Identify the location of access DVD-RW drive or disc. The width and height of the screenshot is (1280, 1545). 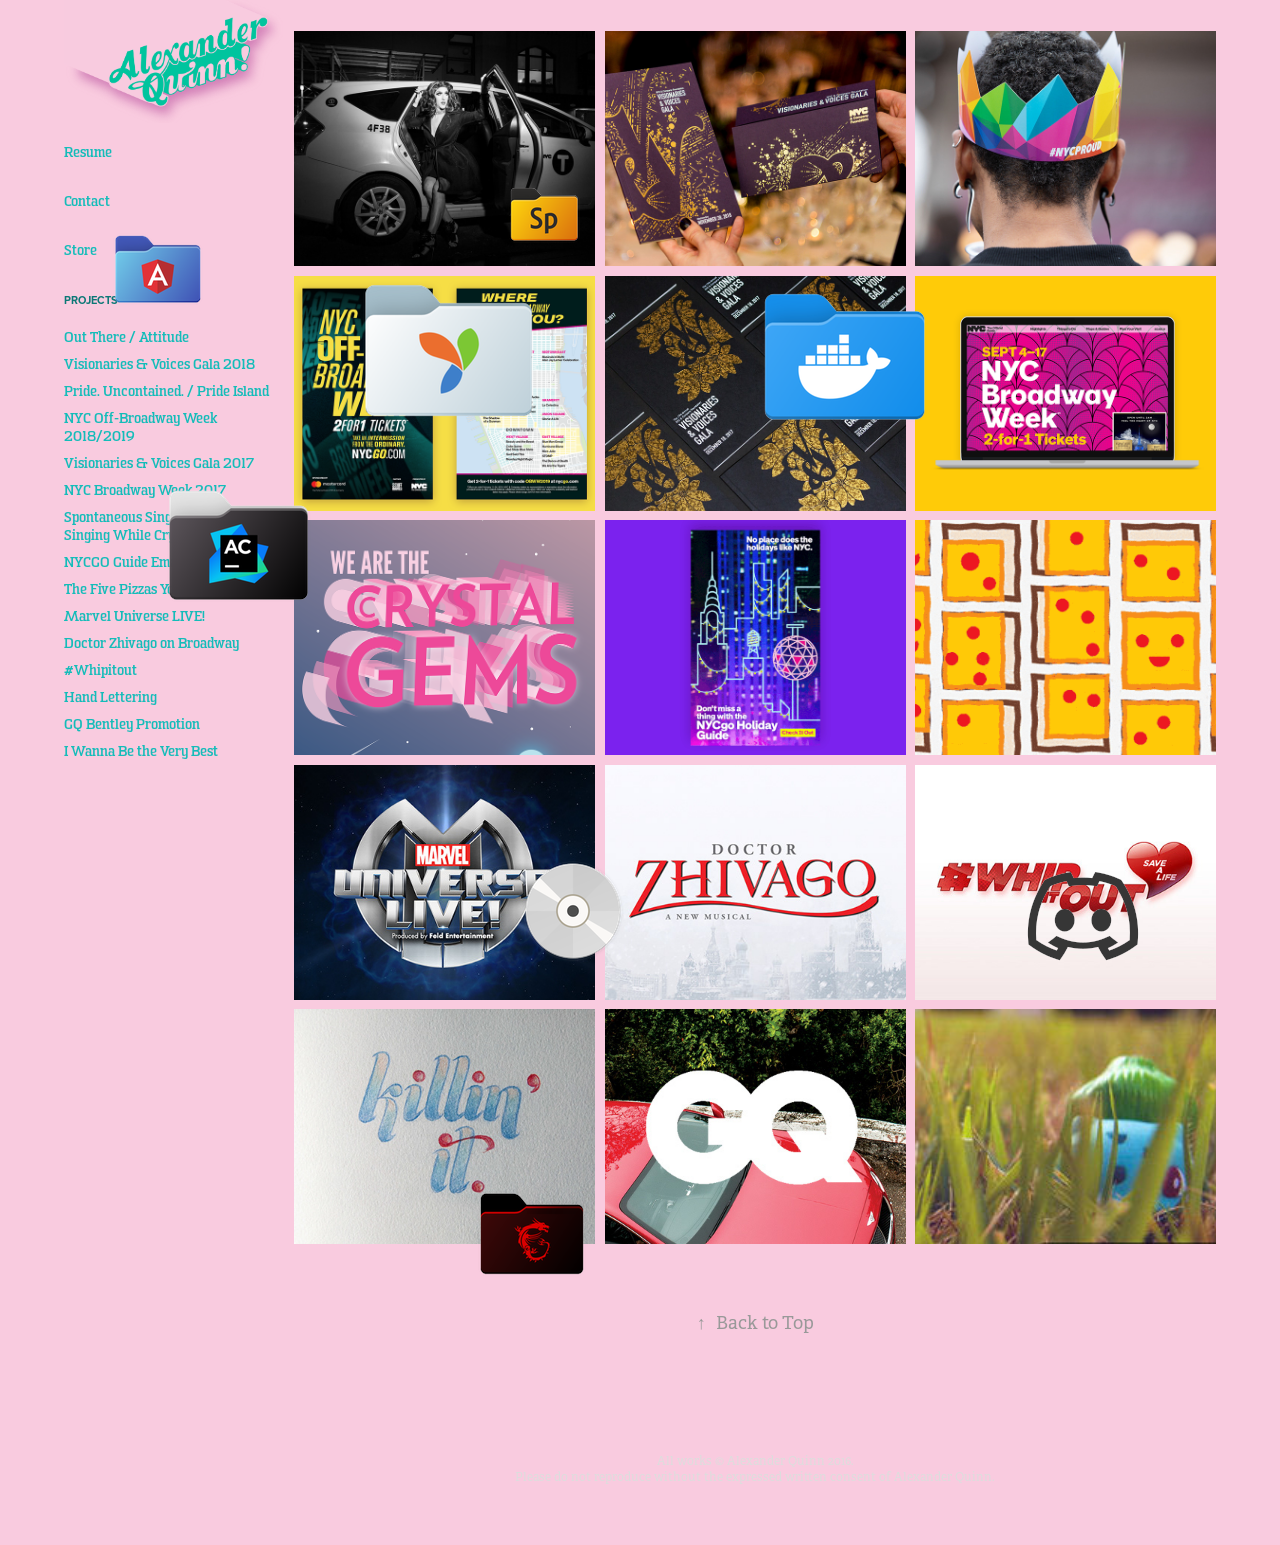
(573, 911).